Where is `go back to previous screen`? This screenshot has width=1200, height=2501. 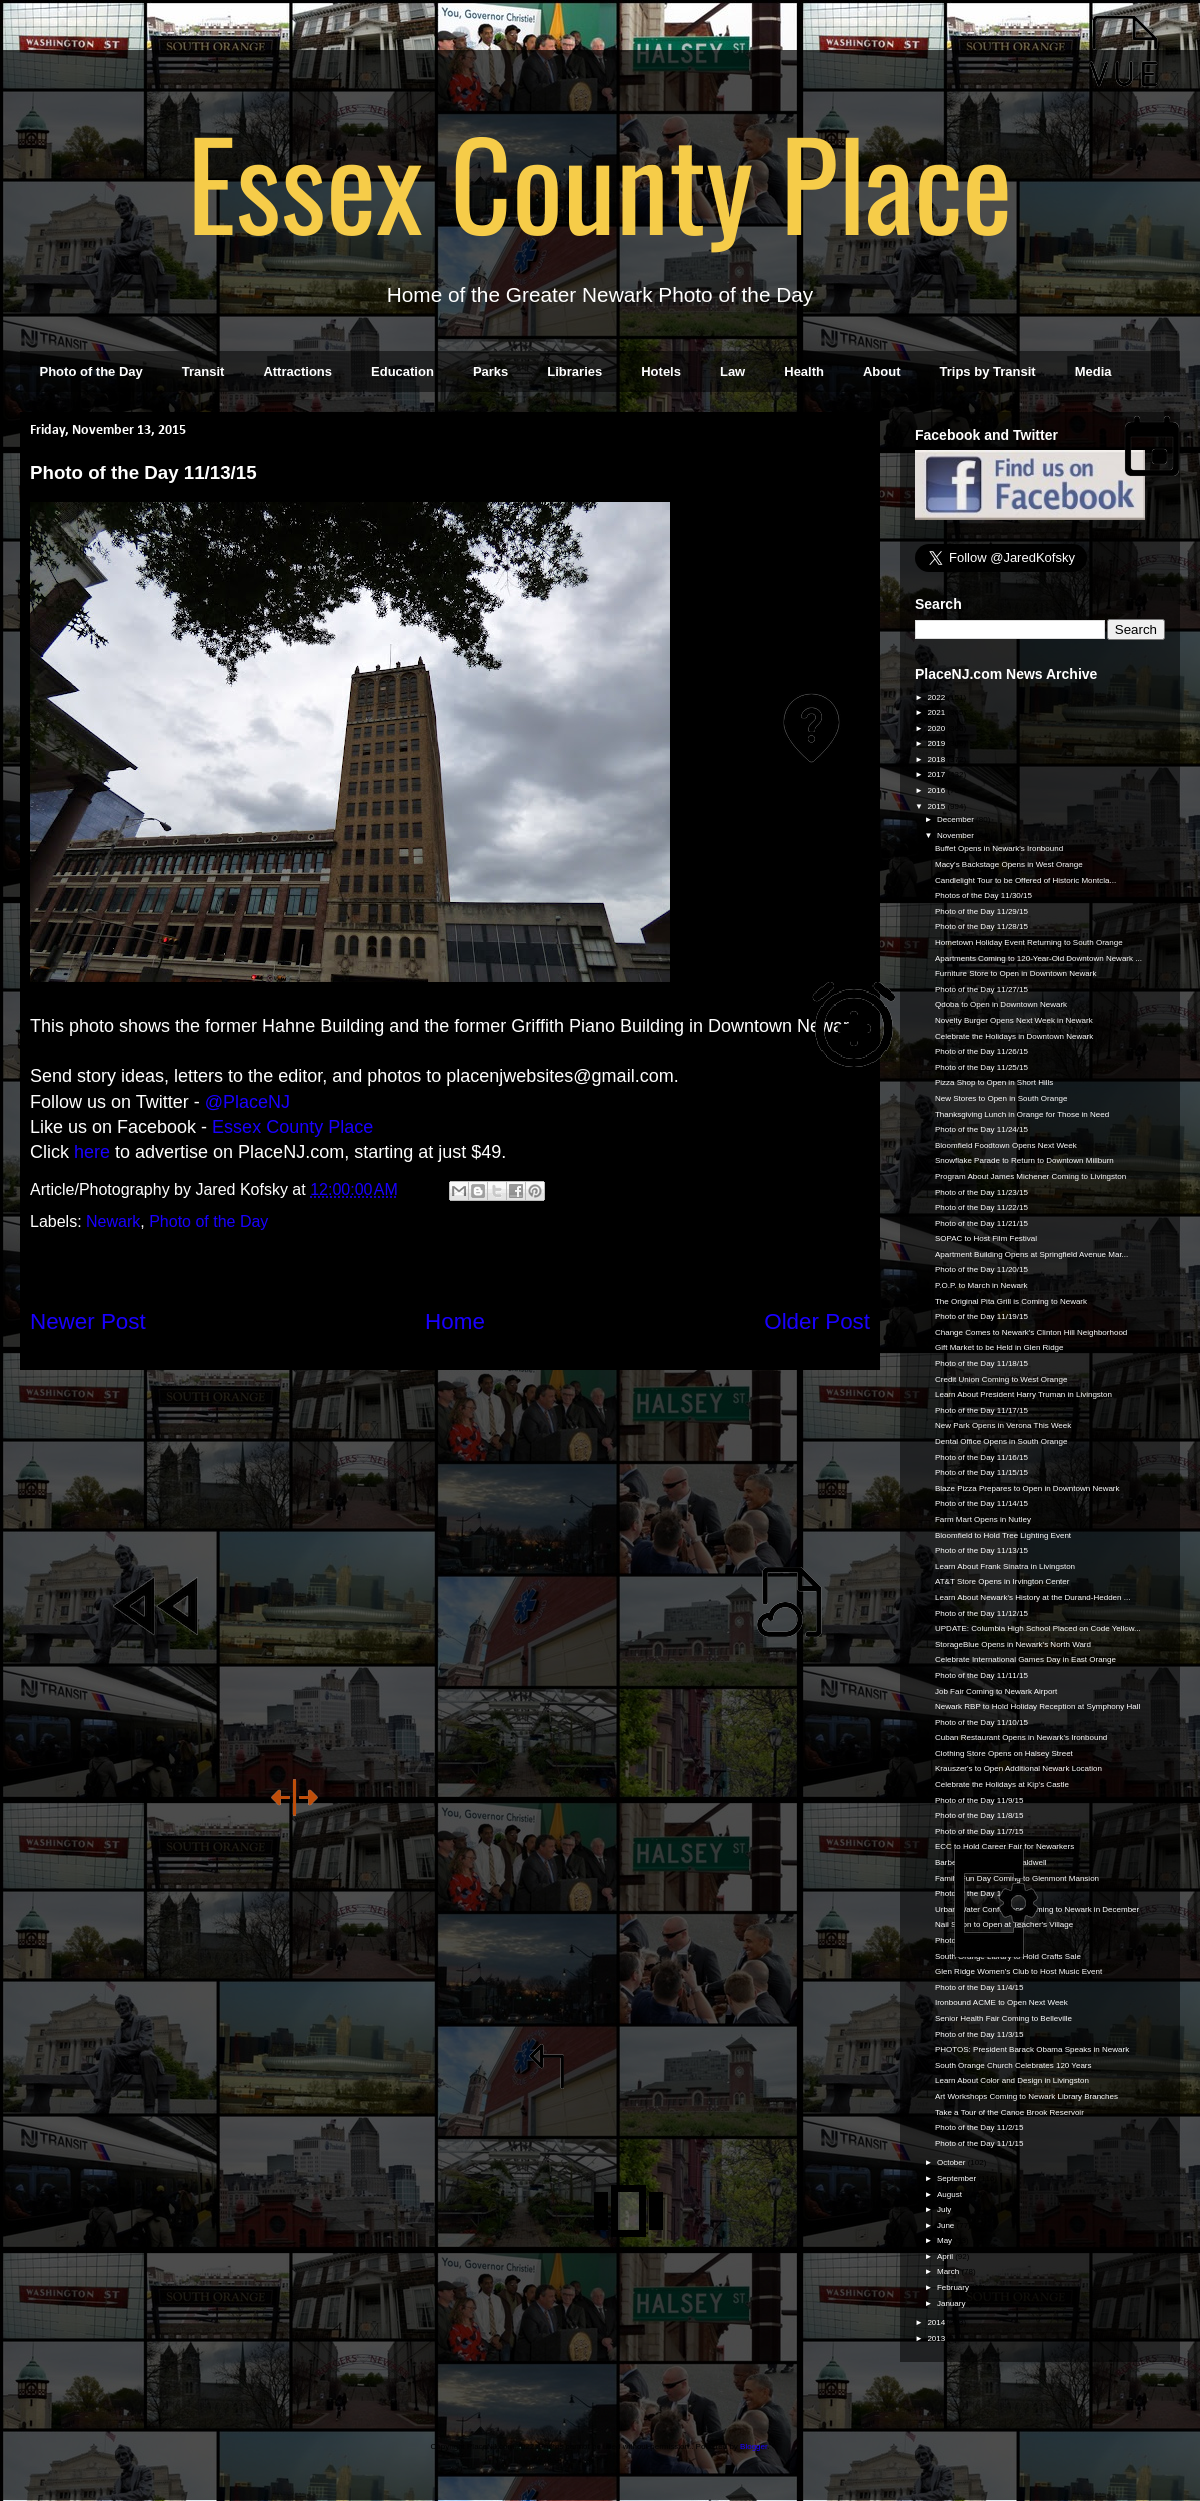 go back to previous screen is located at coordinates (548, 2066).